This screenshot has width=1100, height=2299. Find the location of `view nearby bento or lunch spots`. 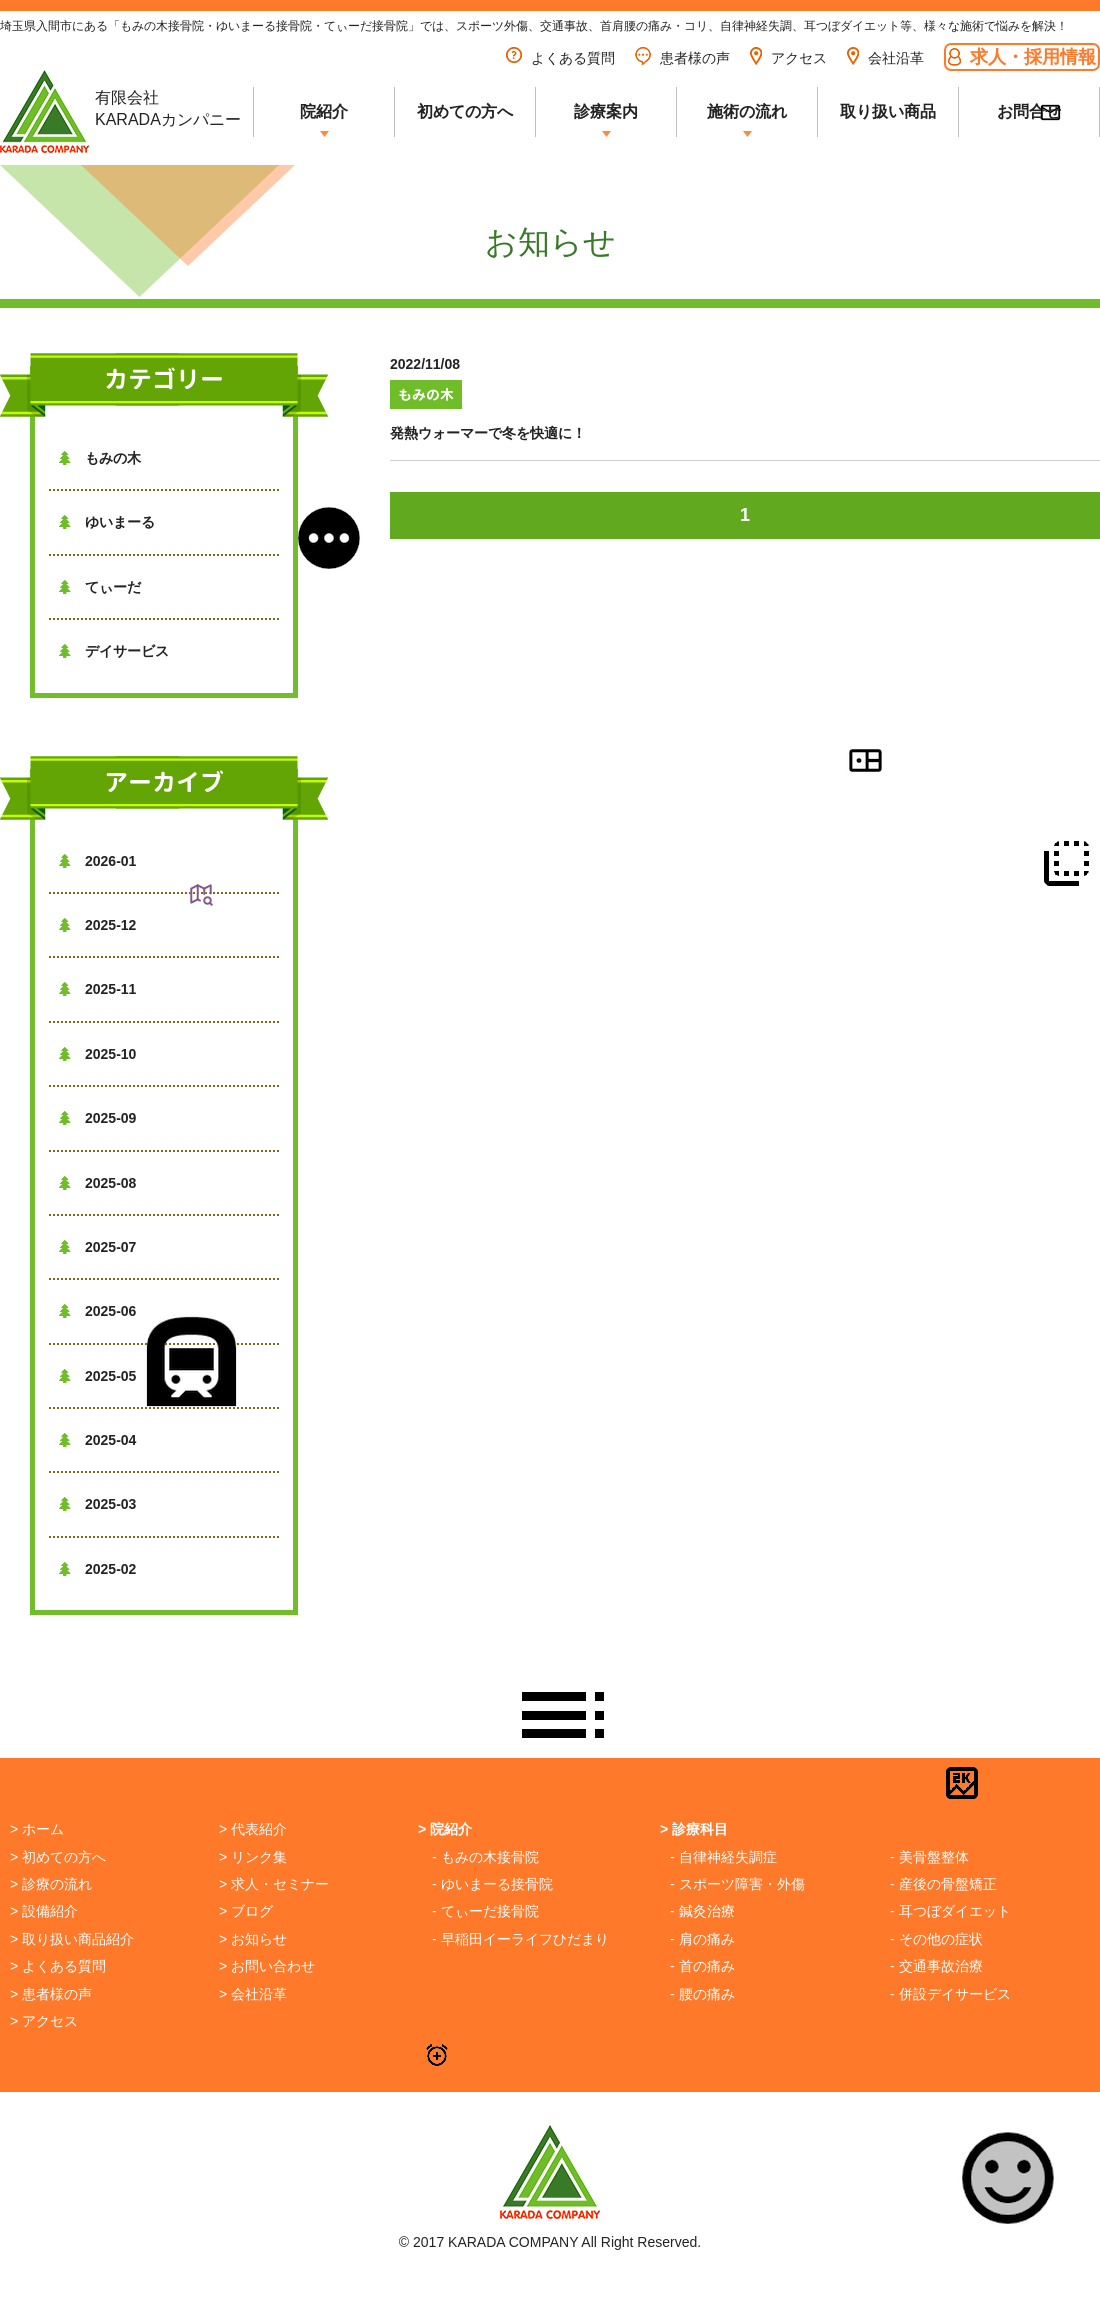

view nearby bento or lunch spots is located at coordinates (865, 760).